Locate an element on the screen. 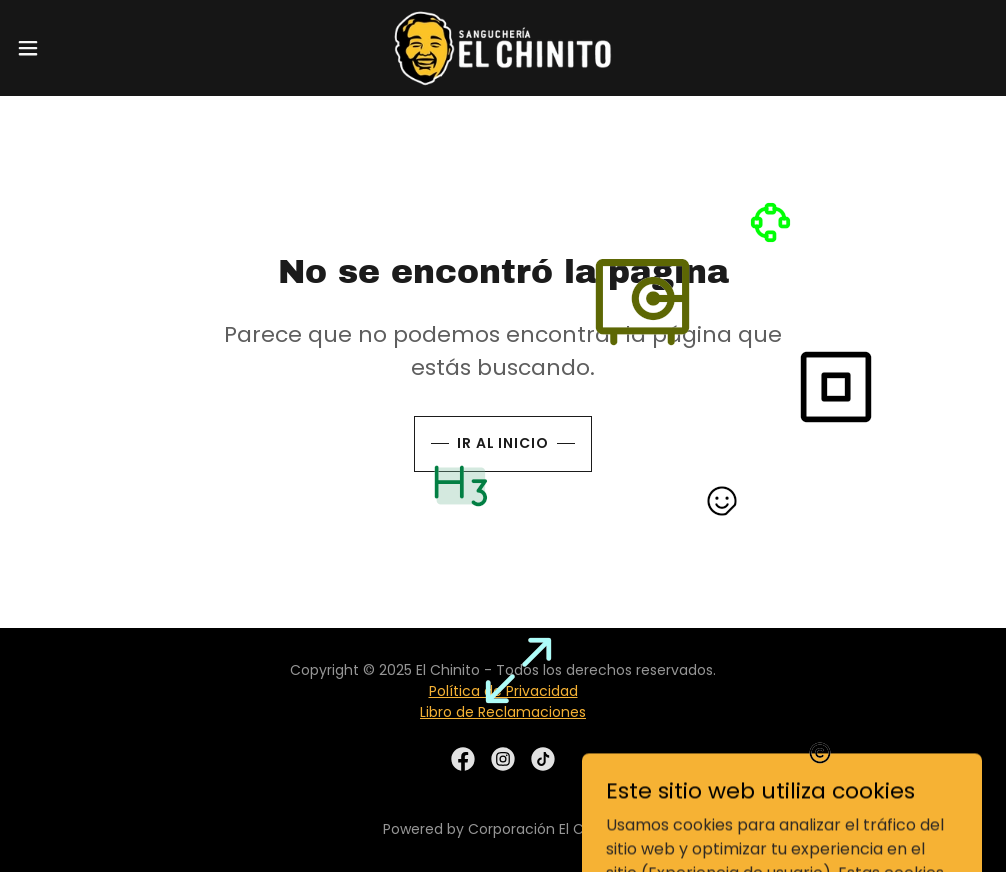 Image resolution: width=1006 pixels, height=872 pixels. add a sticker to your message is located at coordinates (722, 501).